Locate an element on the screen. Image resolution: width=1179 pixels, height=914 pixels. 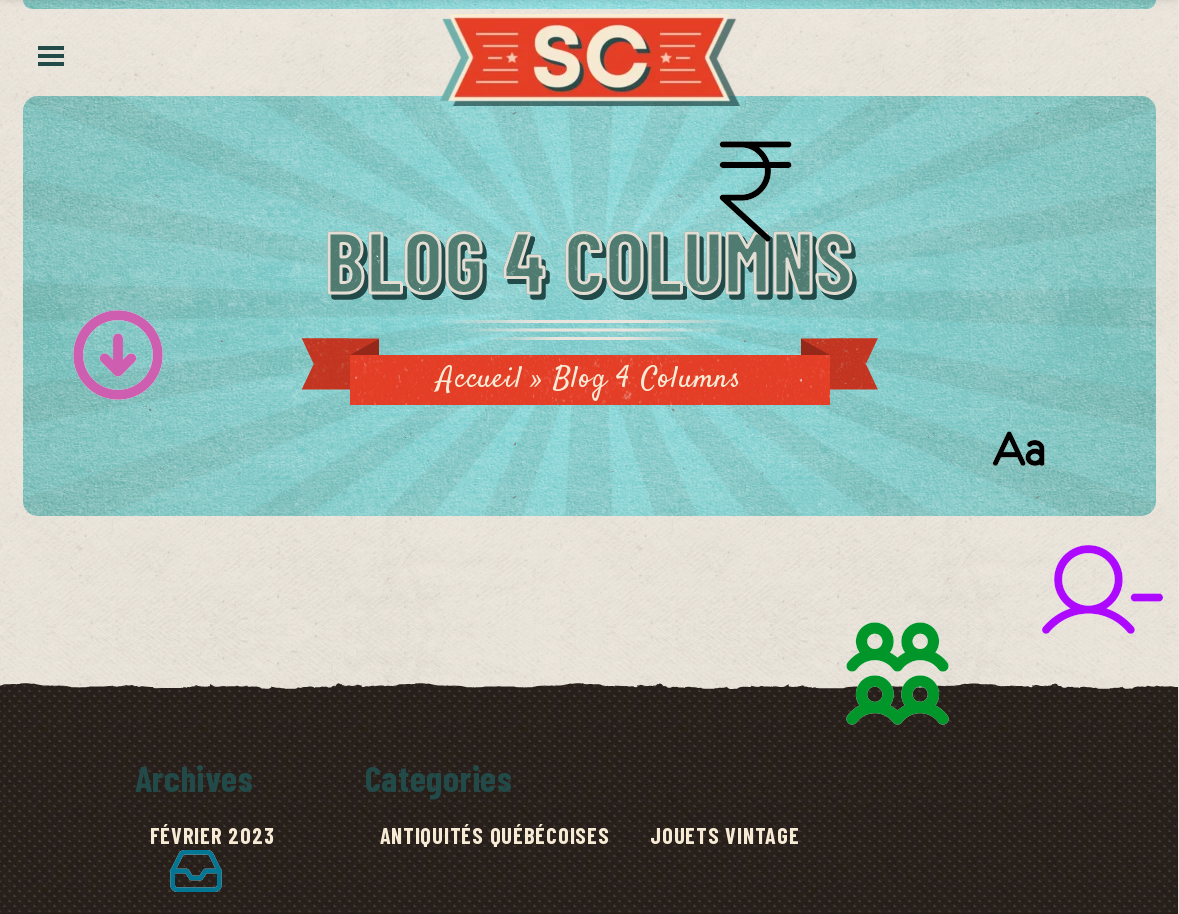
remove a user or contact is located at coordinates (1098, 593).